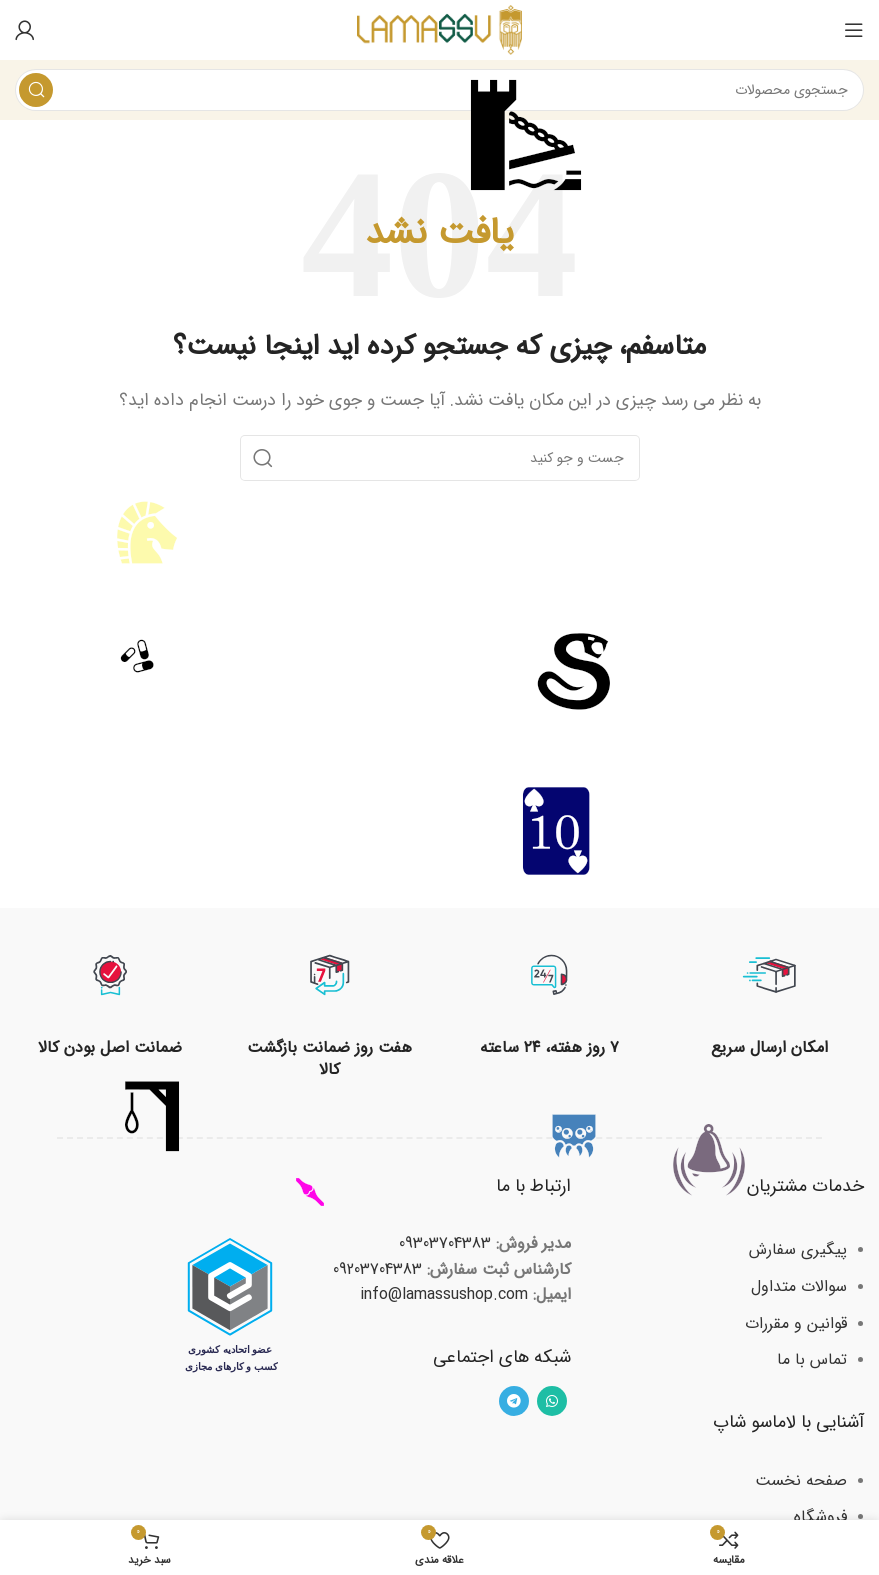  What do you see at coordinates (137, 656) in the screenshot?
I see `indicates medication or pharmaceutical content` at bounding box center [137, 656].